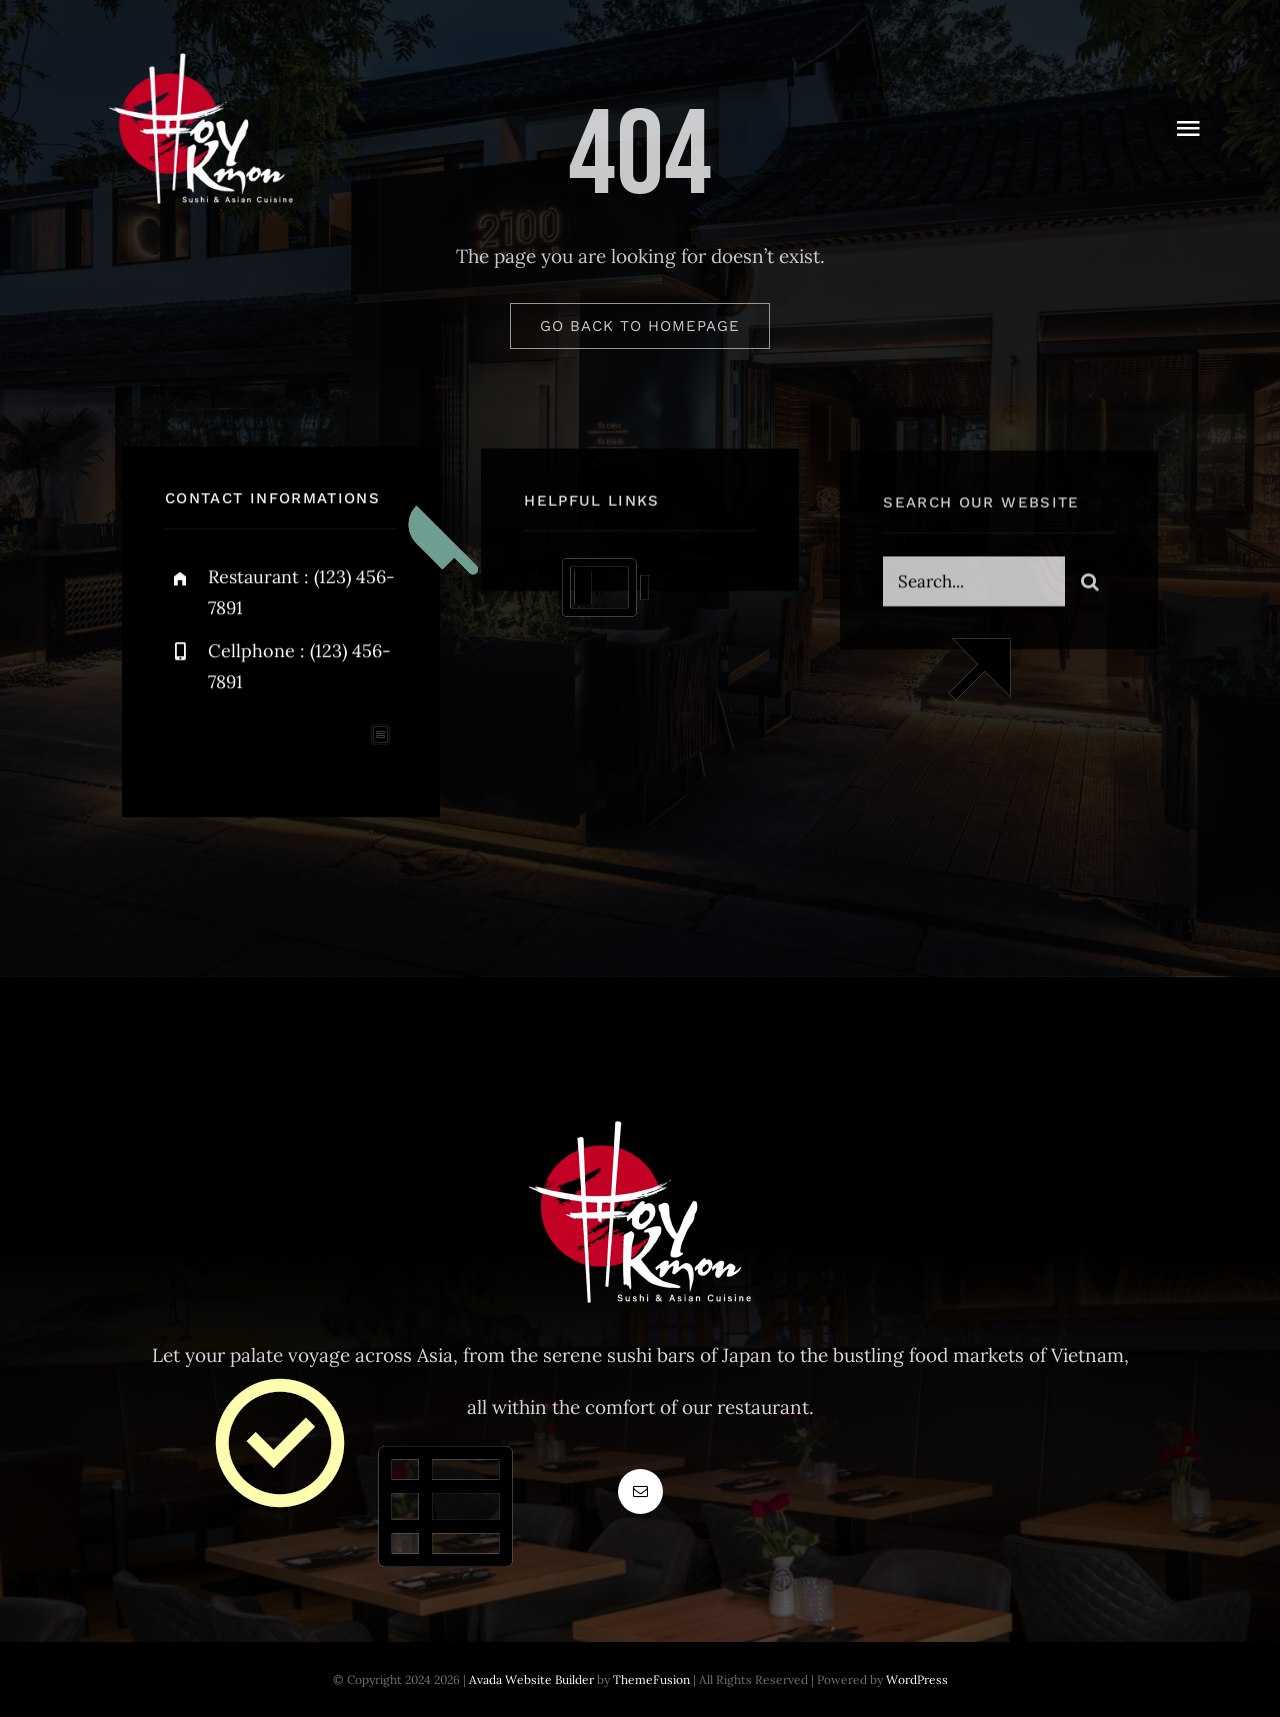  Describe the element at coordinates (380, 734) in the screenshot. I see `view invoice or billing details` at that location.